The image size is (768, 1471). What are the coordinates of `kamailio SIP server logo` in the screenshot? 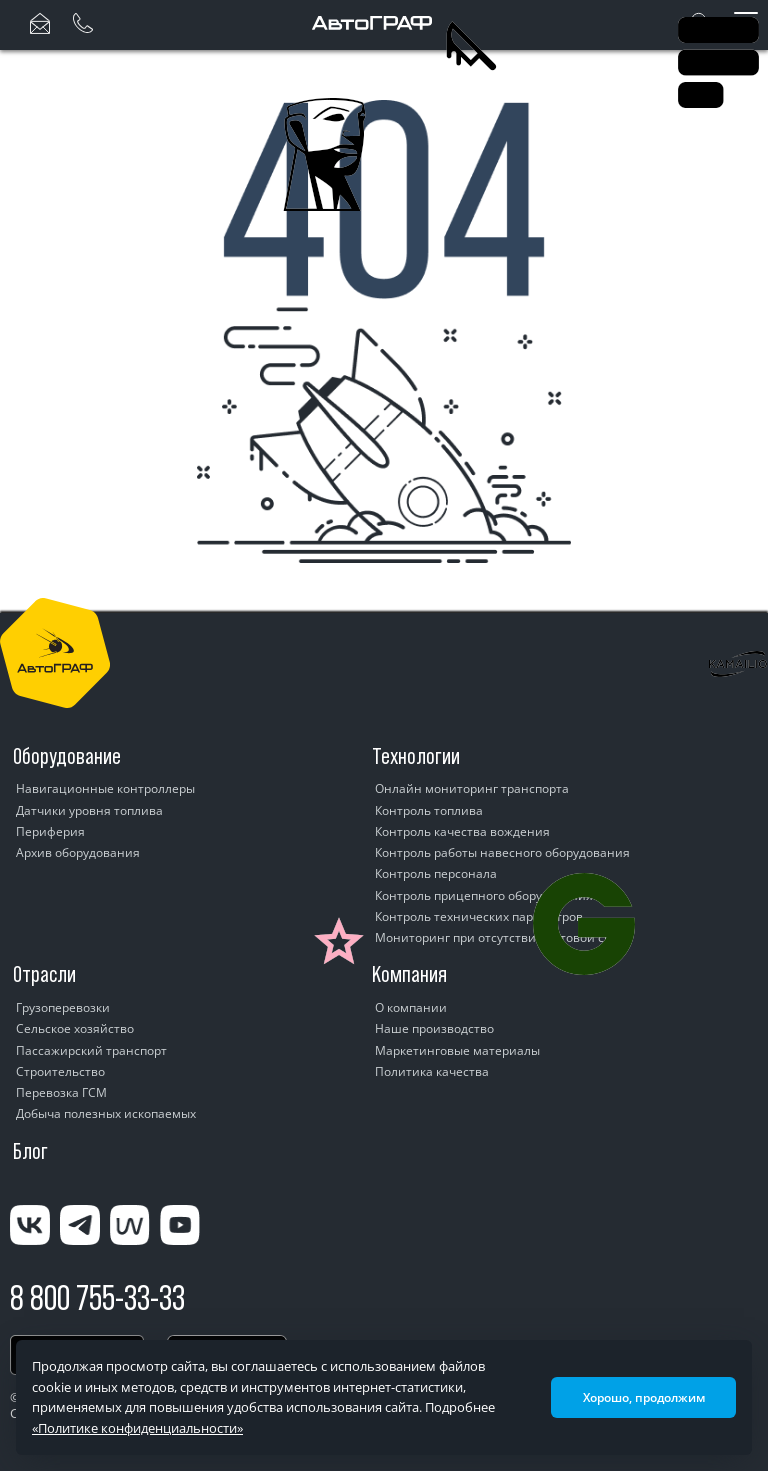 It's located at (738, 664).